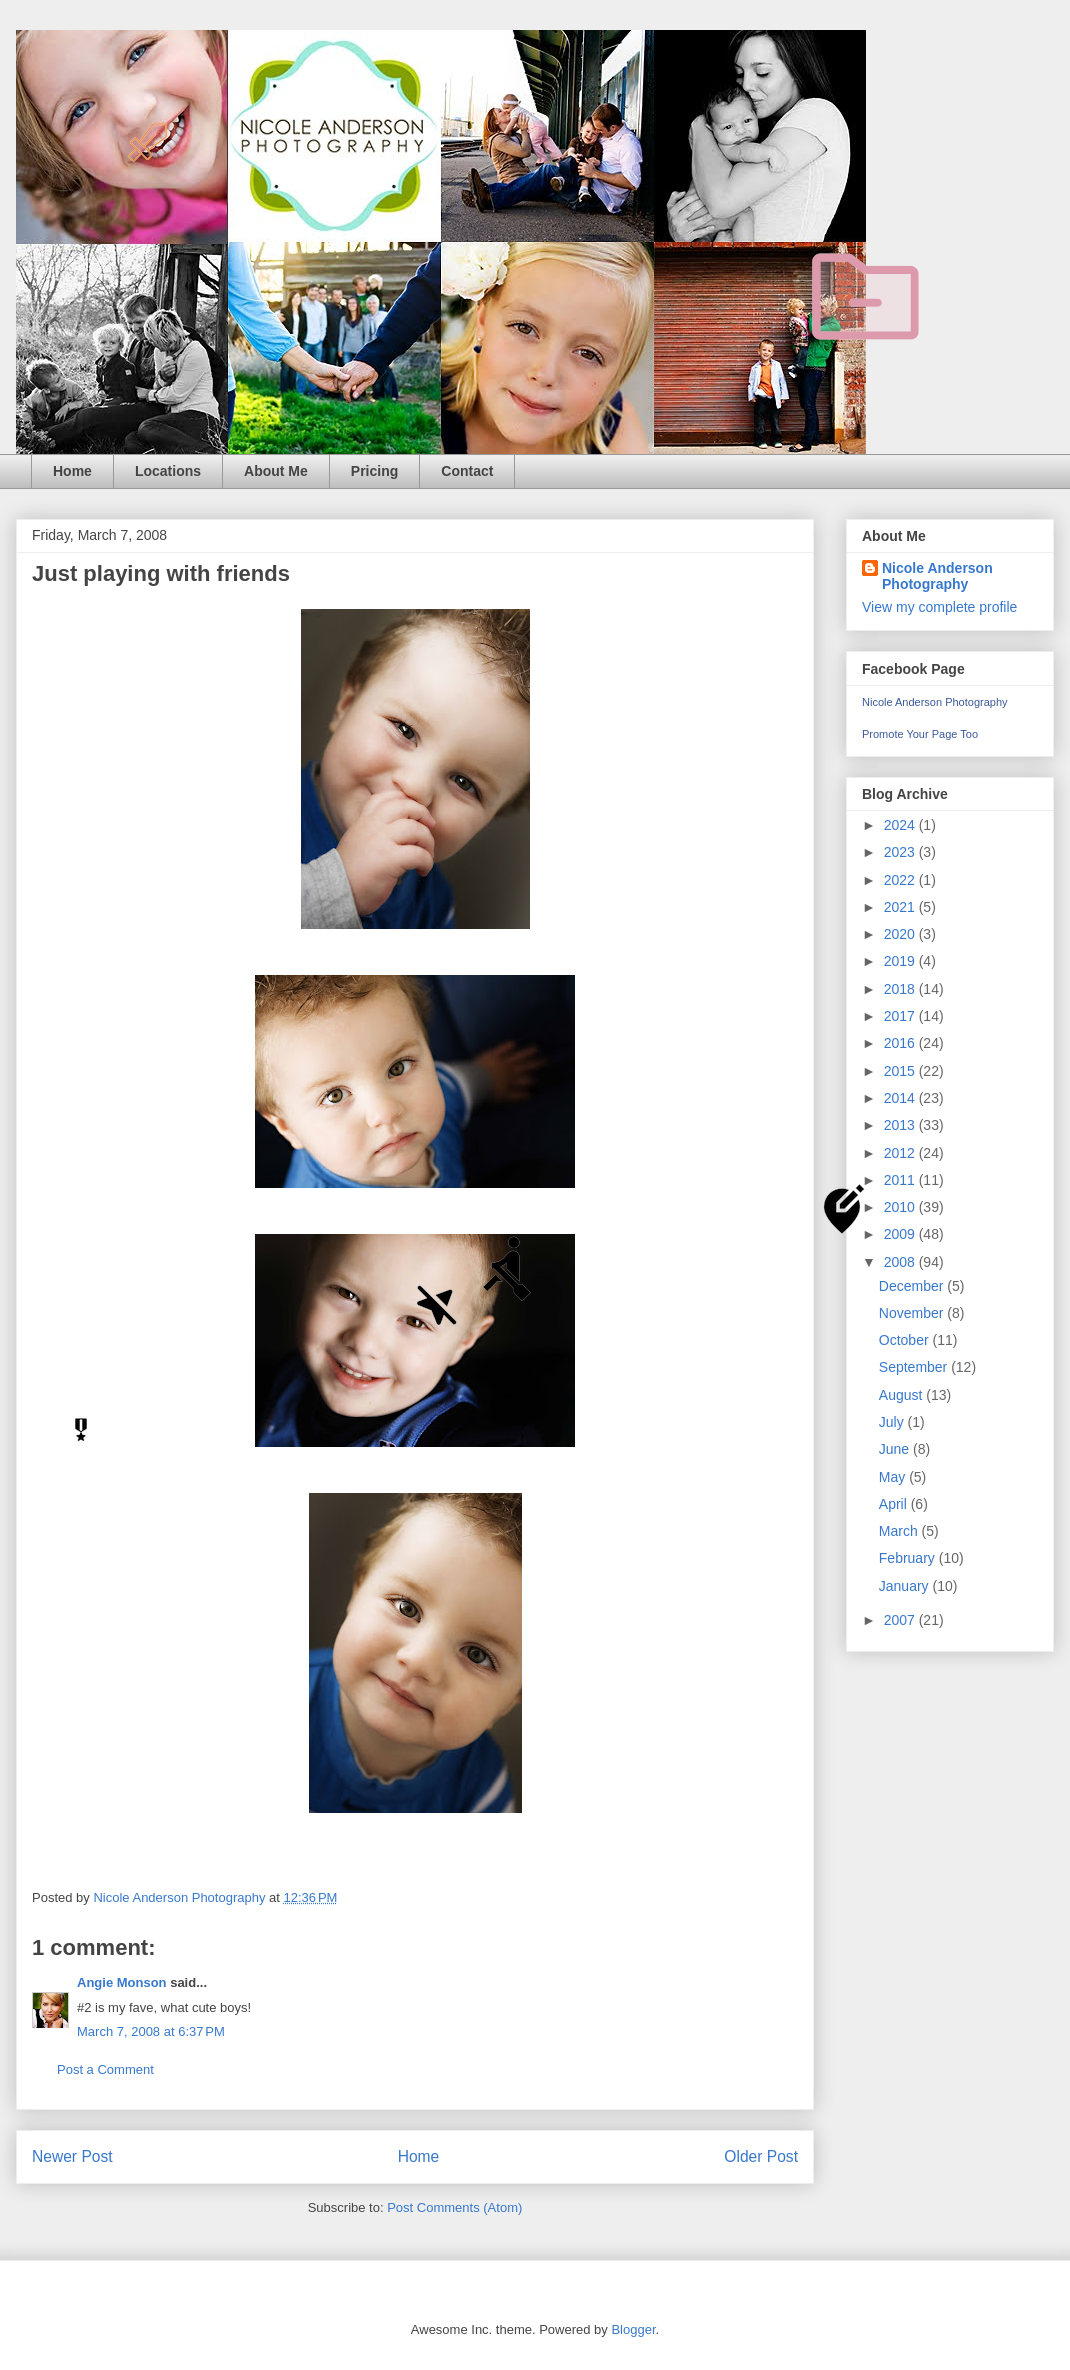 This screenshot has width=1070, height=2370. What do you see at coordinates (505, 1267) in the screenshot?
I see `access rowing or kayaking activities` at bounding box center [505, 1267].